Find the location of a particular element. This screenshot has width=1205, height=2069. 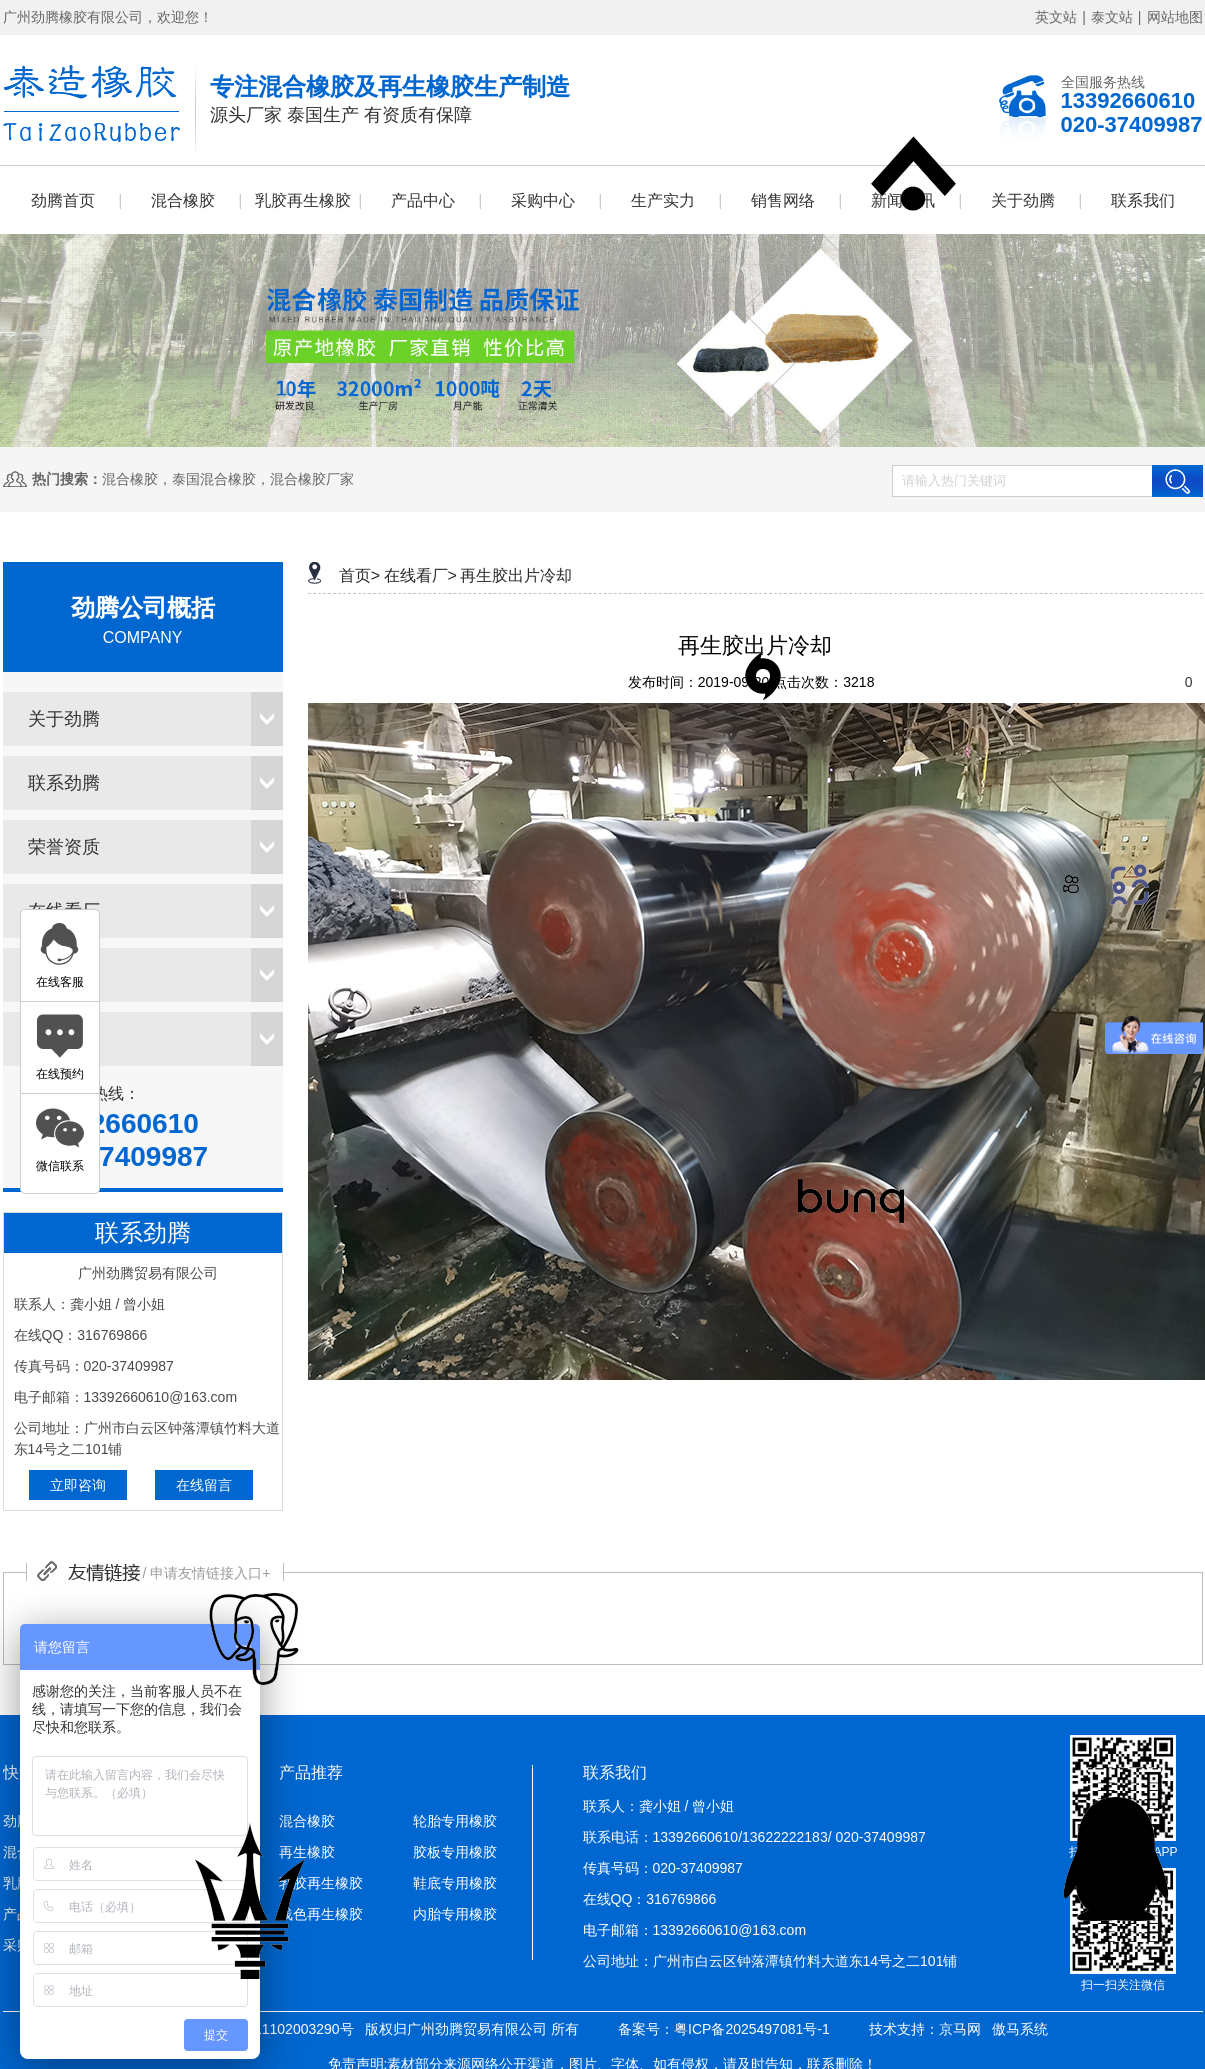

launch Origin gaming client is located at coordinates (763, 676).